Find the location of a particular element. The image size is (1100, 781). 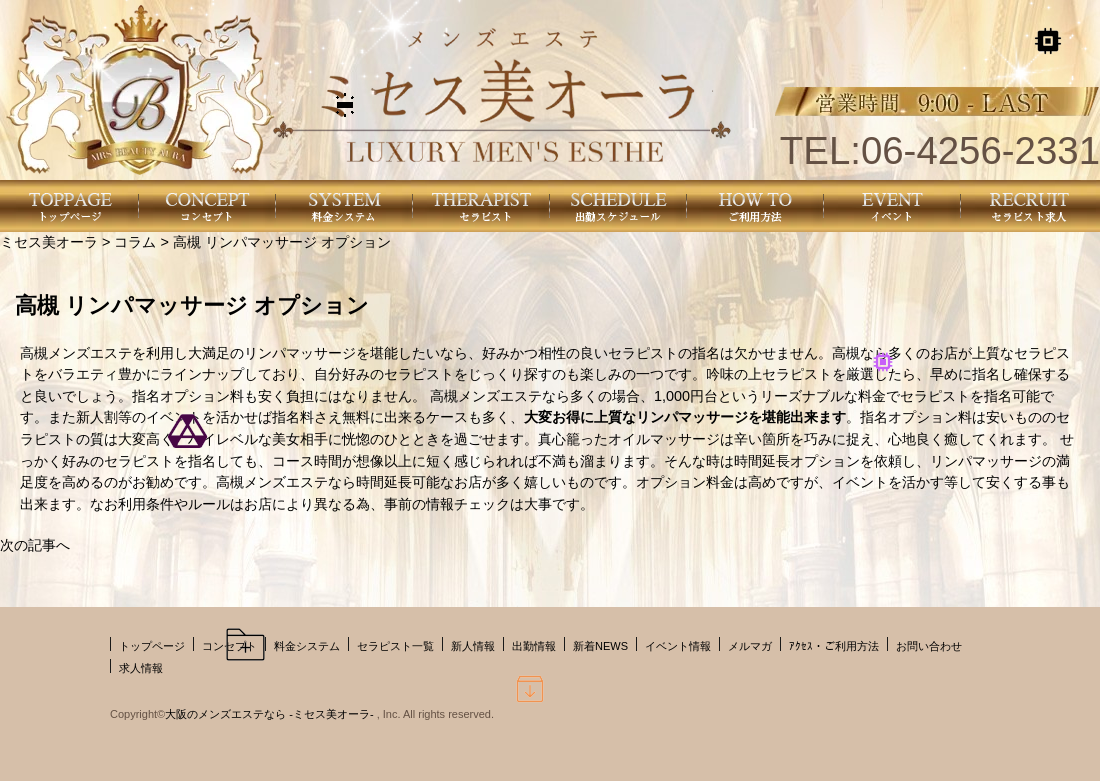

download to storage or archive is located at coordinates (530, 689).